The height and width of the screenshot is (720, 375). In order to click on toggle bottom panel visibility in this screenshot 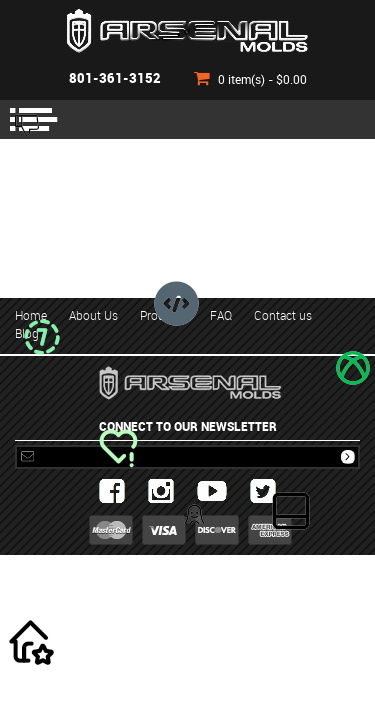, I will do `click(291, 511)`.